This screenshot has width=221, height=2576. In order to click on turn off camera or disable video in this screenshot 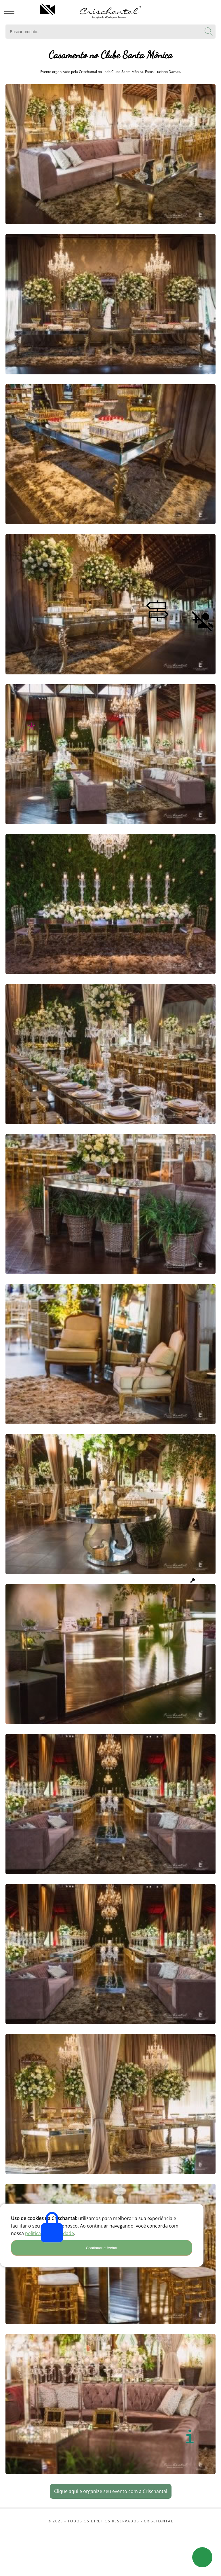, I will do `click(47, 10)`.